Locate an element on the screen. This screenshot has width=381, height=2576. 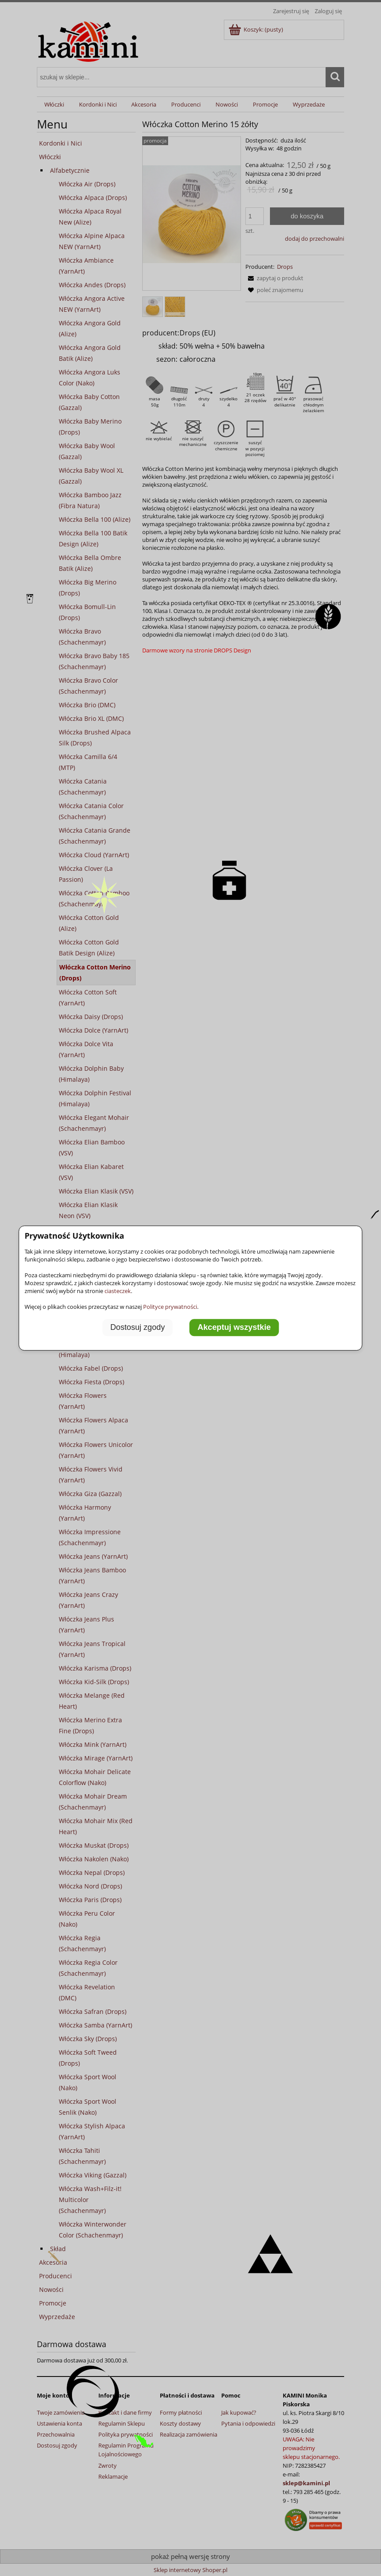
the legend of zelda triforce symbol is located at coordinates (270, 2254).